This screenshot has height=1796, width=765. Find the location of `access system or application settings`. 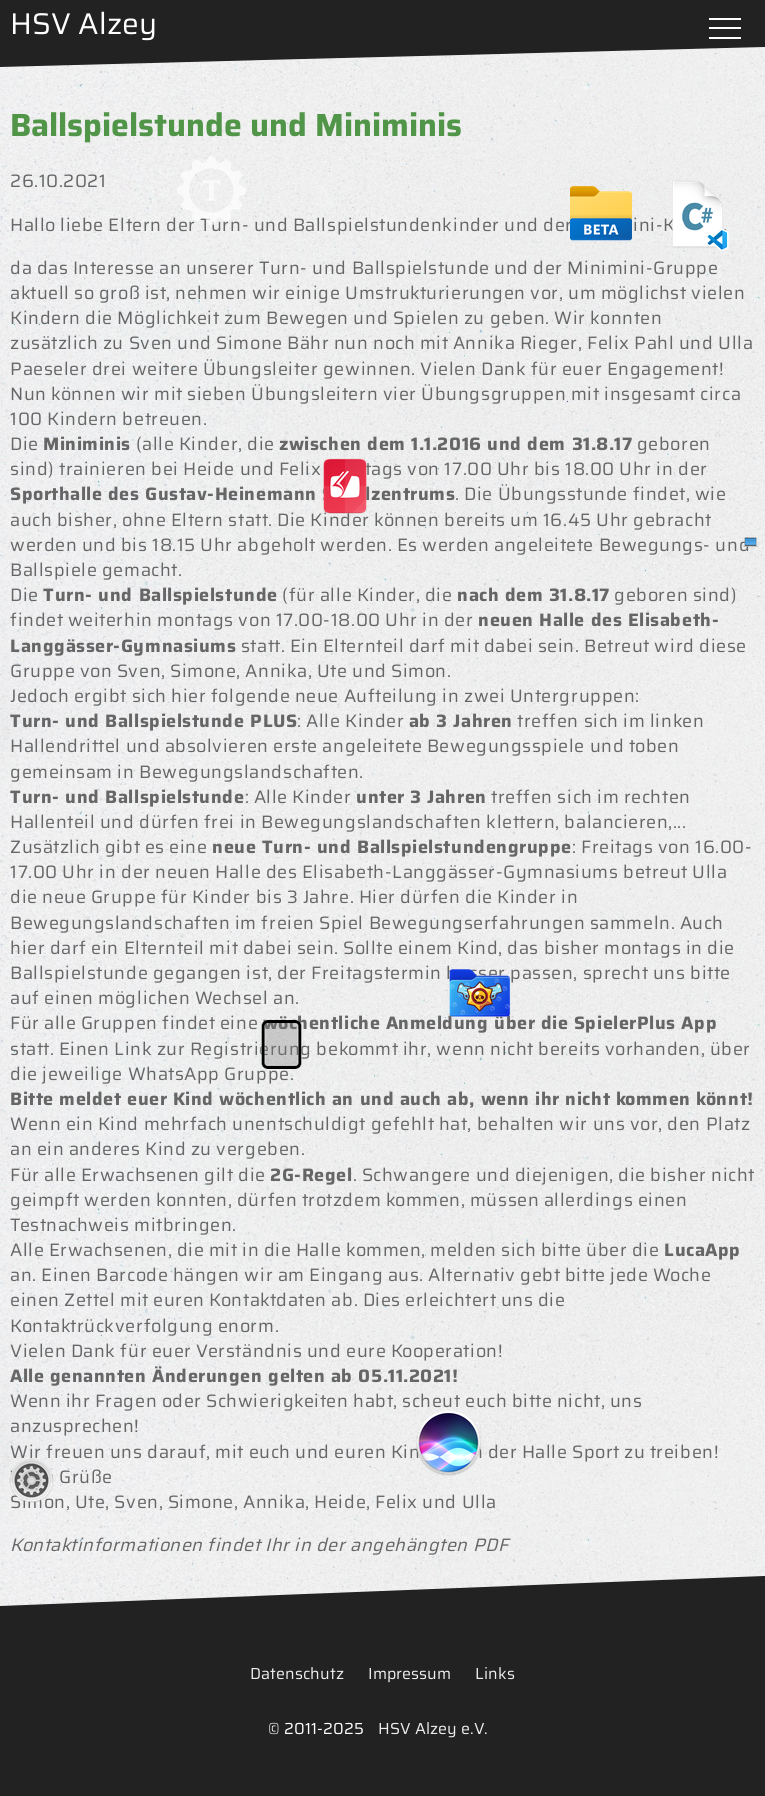

access system or application settings is located at coordinates (31, 1480).